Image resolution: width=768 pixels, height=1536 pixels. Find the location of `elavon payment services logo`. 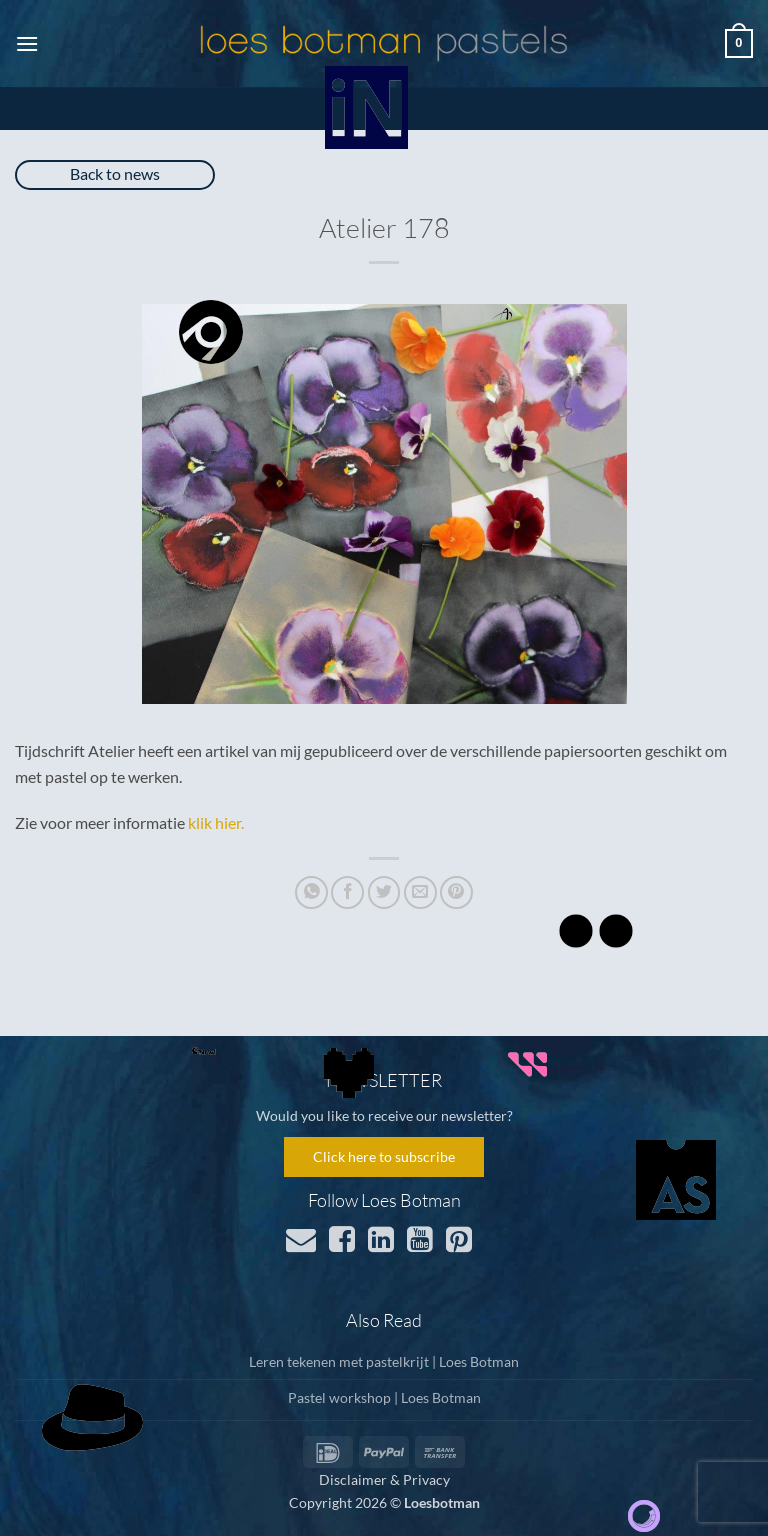

elavon payment services logo is located at coordinates (502, 314).